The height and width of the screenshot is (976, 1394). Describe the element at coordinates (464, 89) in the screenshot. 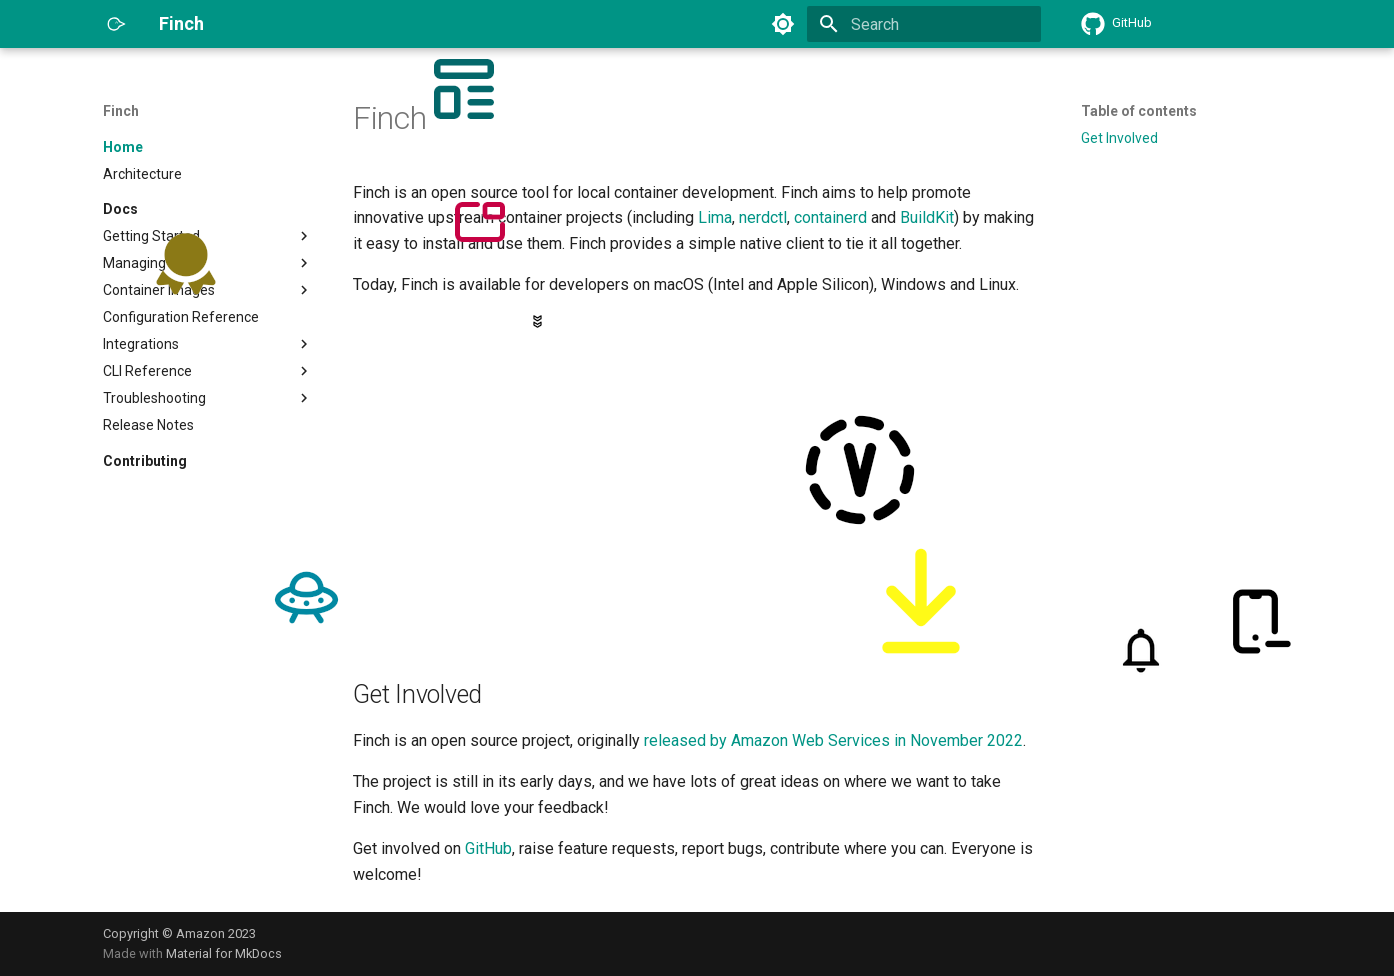

I see `access page or document templates` at that location.